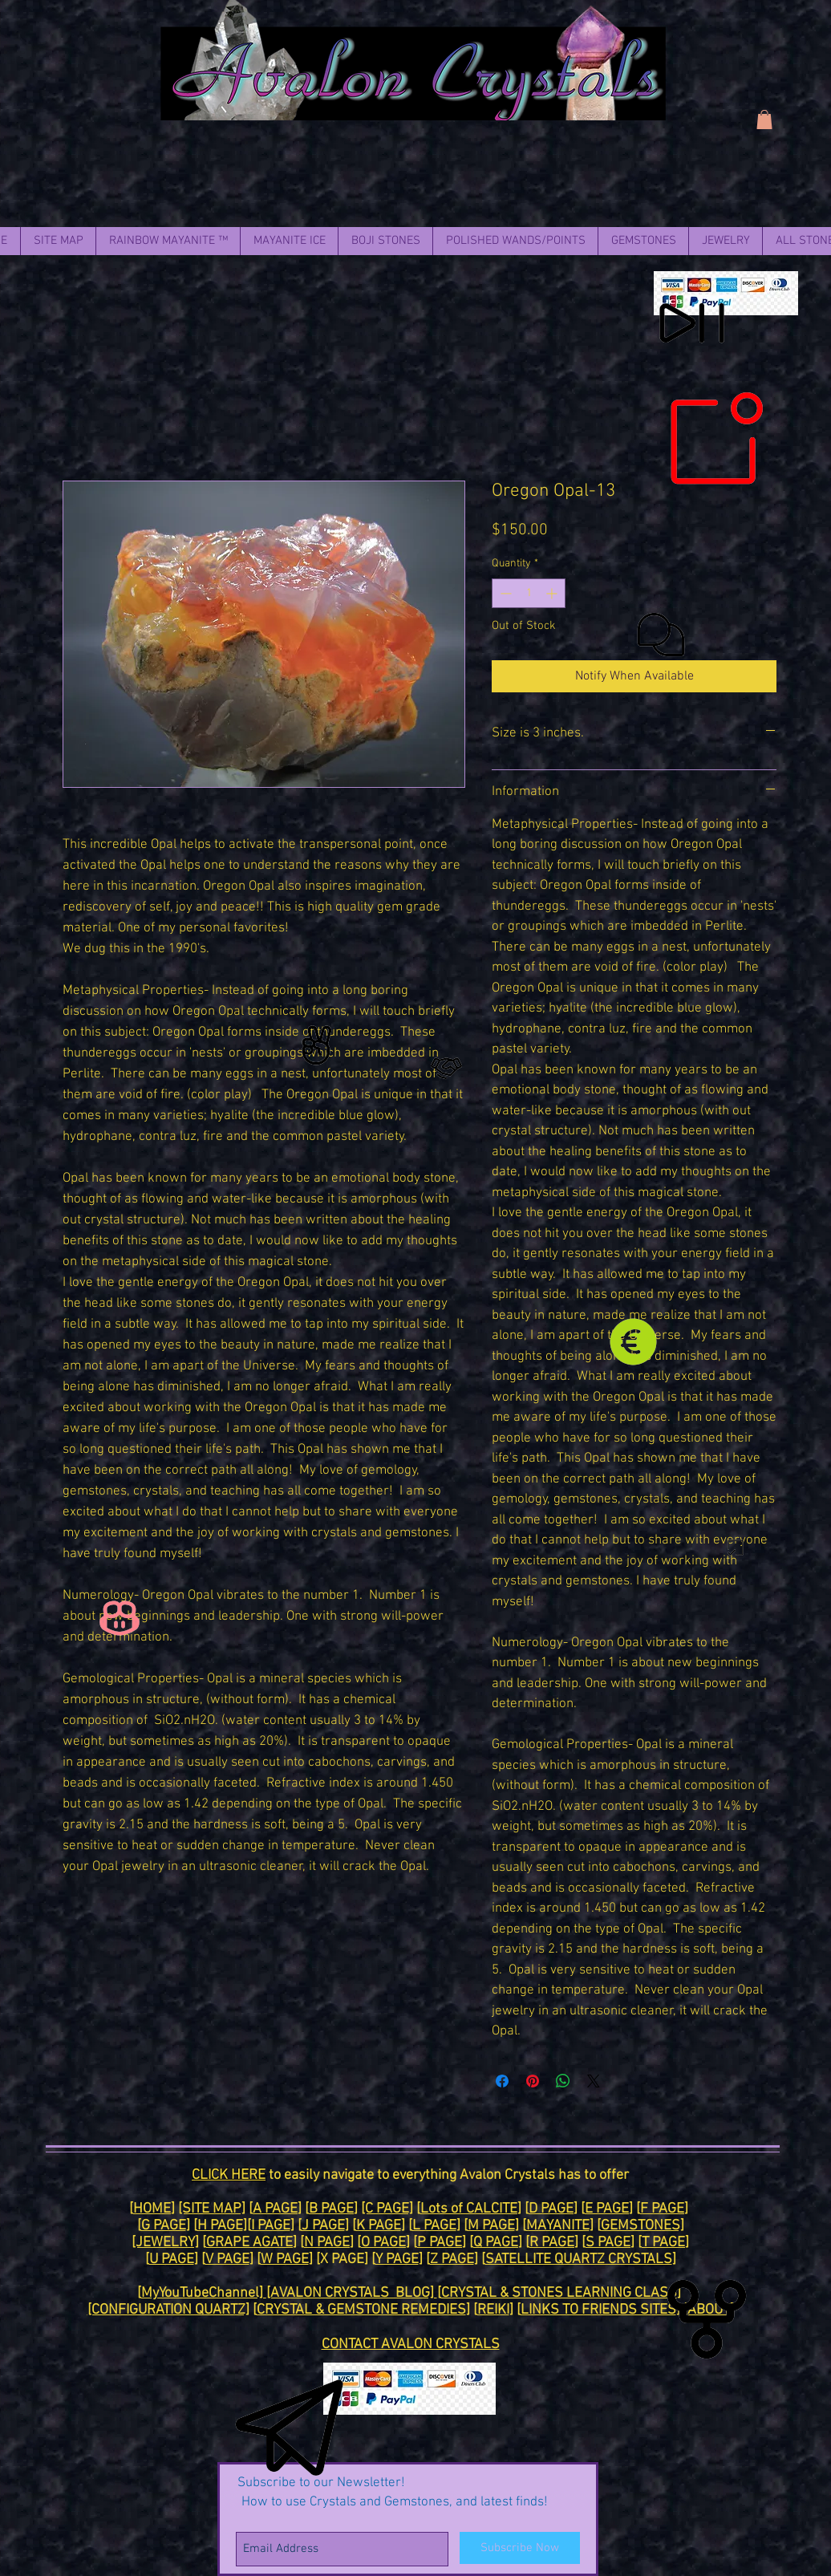 Image resolution: width=831 pixels, height=2576 pixels. I want to click on indicates a partnership or collaboration feature, so click(446, 1067).